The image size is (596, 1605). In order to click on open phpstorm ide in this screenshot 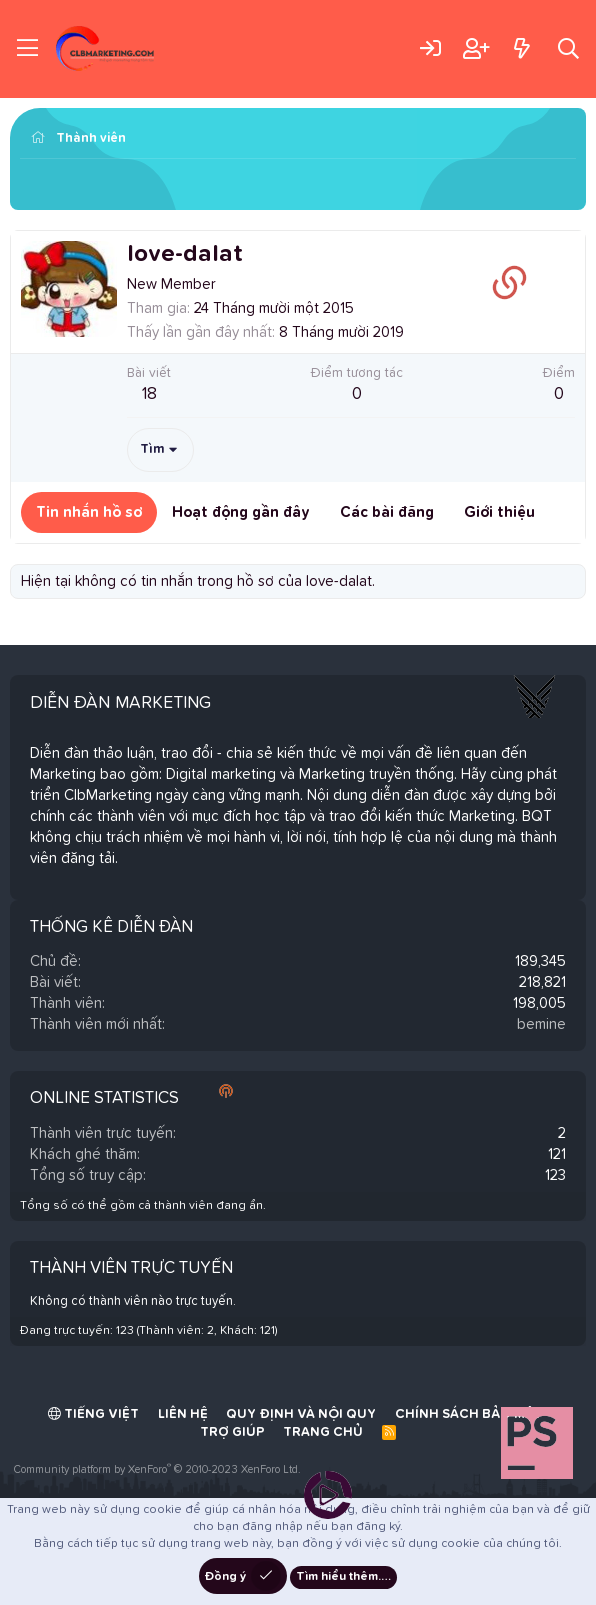, I will do `click(537, 1443)`.